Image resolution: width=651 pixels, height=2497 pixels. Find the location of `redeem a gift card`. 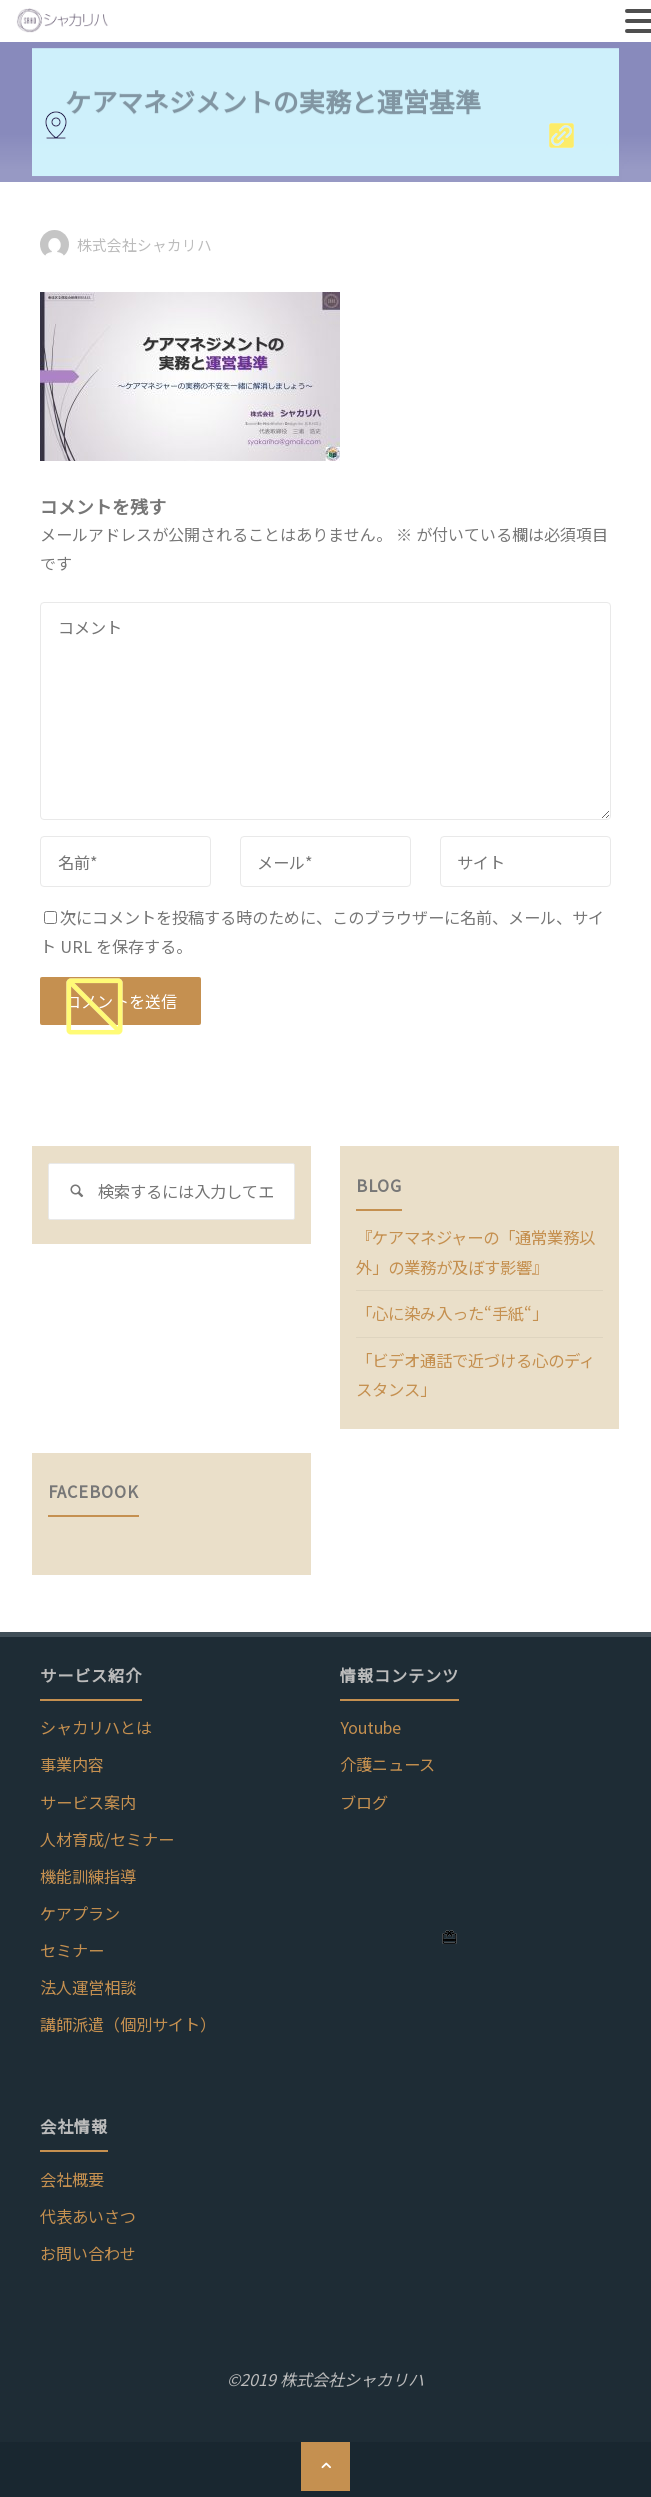

redeem a gift card is located at coordinates (449, 1937).